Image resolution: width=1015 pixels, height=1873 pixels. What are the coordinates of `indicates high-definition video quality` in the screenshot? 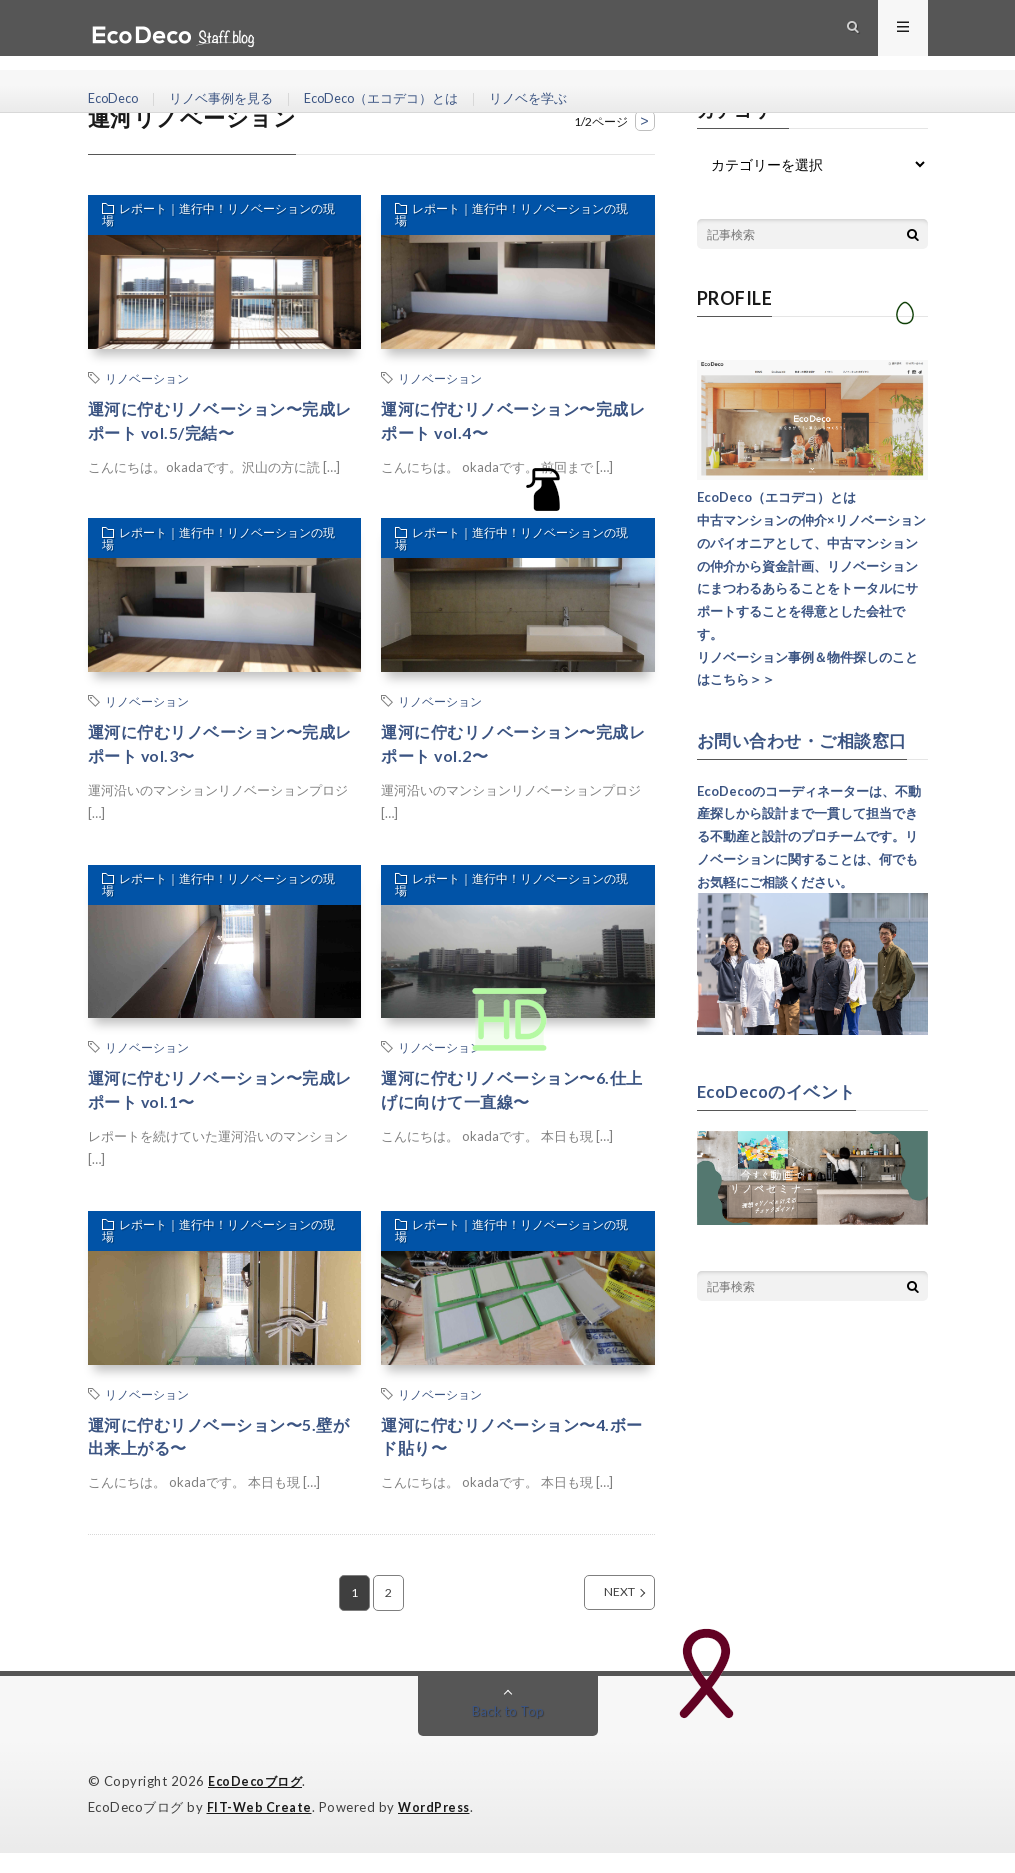 It's located at (509, 1019).